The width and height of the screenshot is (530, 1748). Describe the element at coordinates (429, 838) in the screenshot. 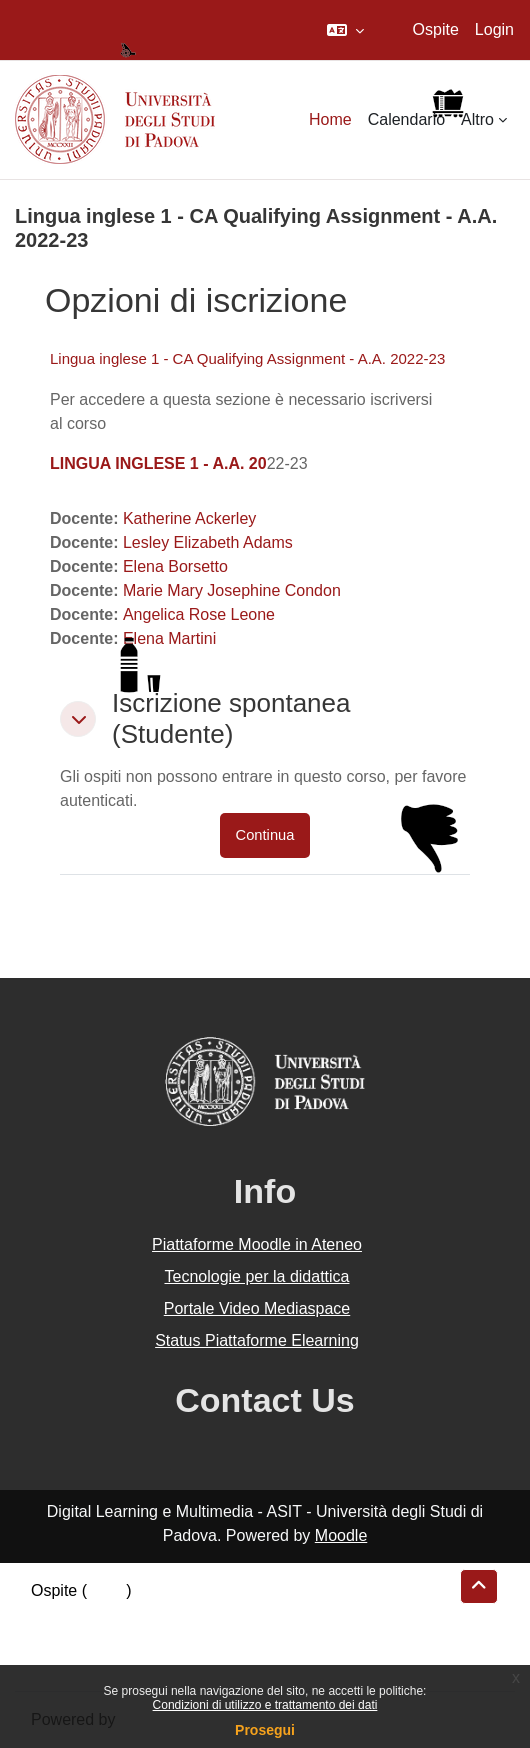

I see `dislike or downvote content` at that location.